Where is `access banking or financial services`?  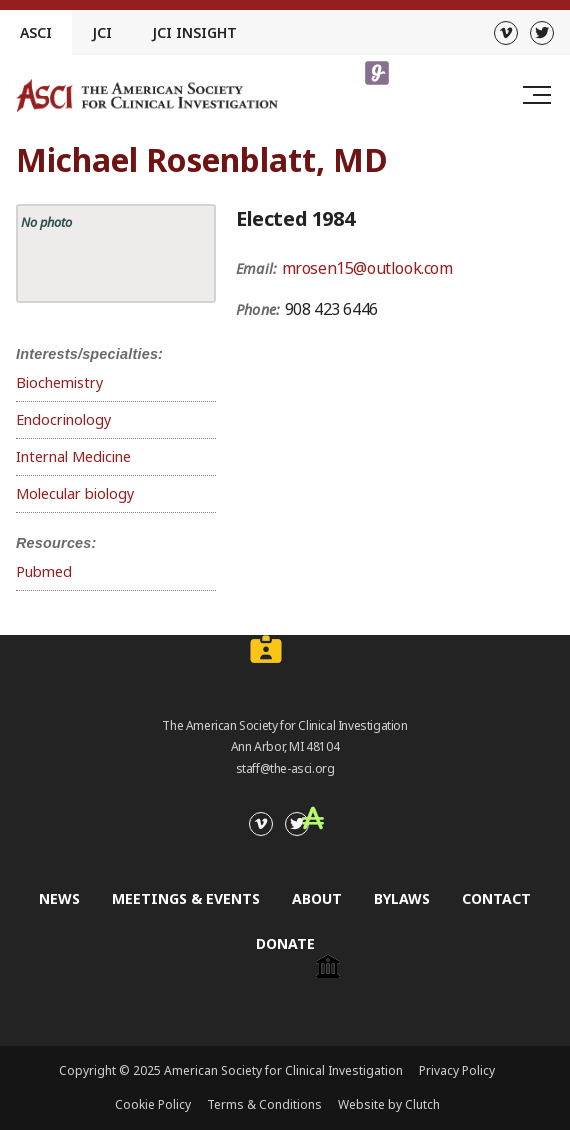
access banking or financial services is located at coordinates (328, 966).